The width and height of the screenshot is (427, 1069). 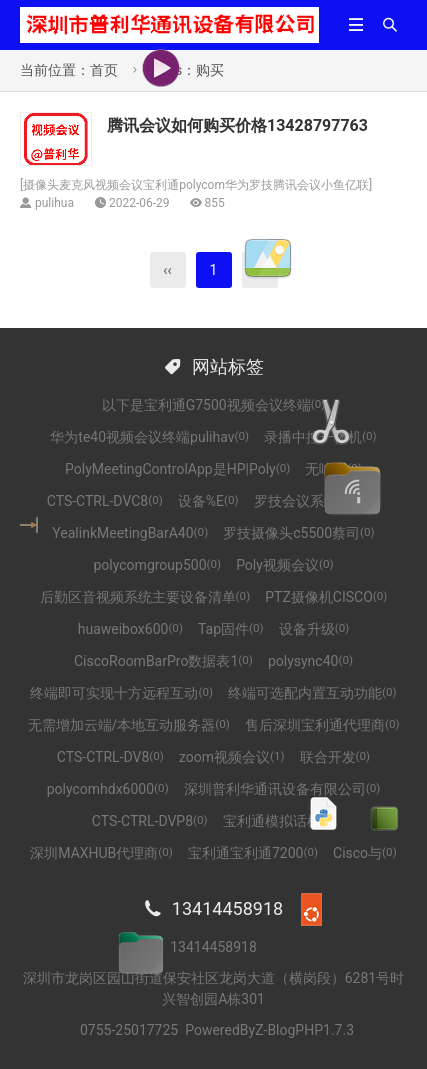 What do you see at coordinates (331, 422) in the screenshot?
I see `cut selected content to clipboard` at bounding box center [331, 422].